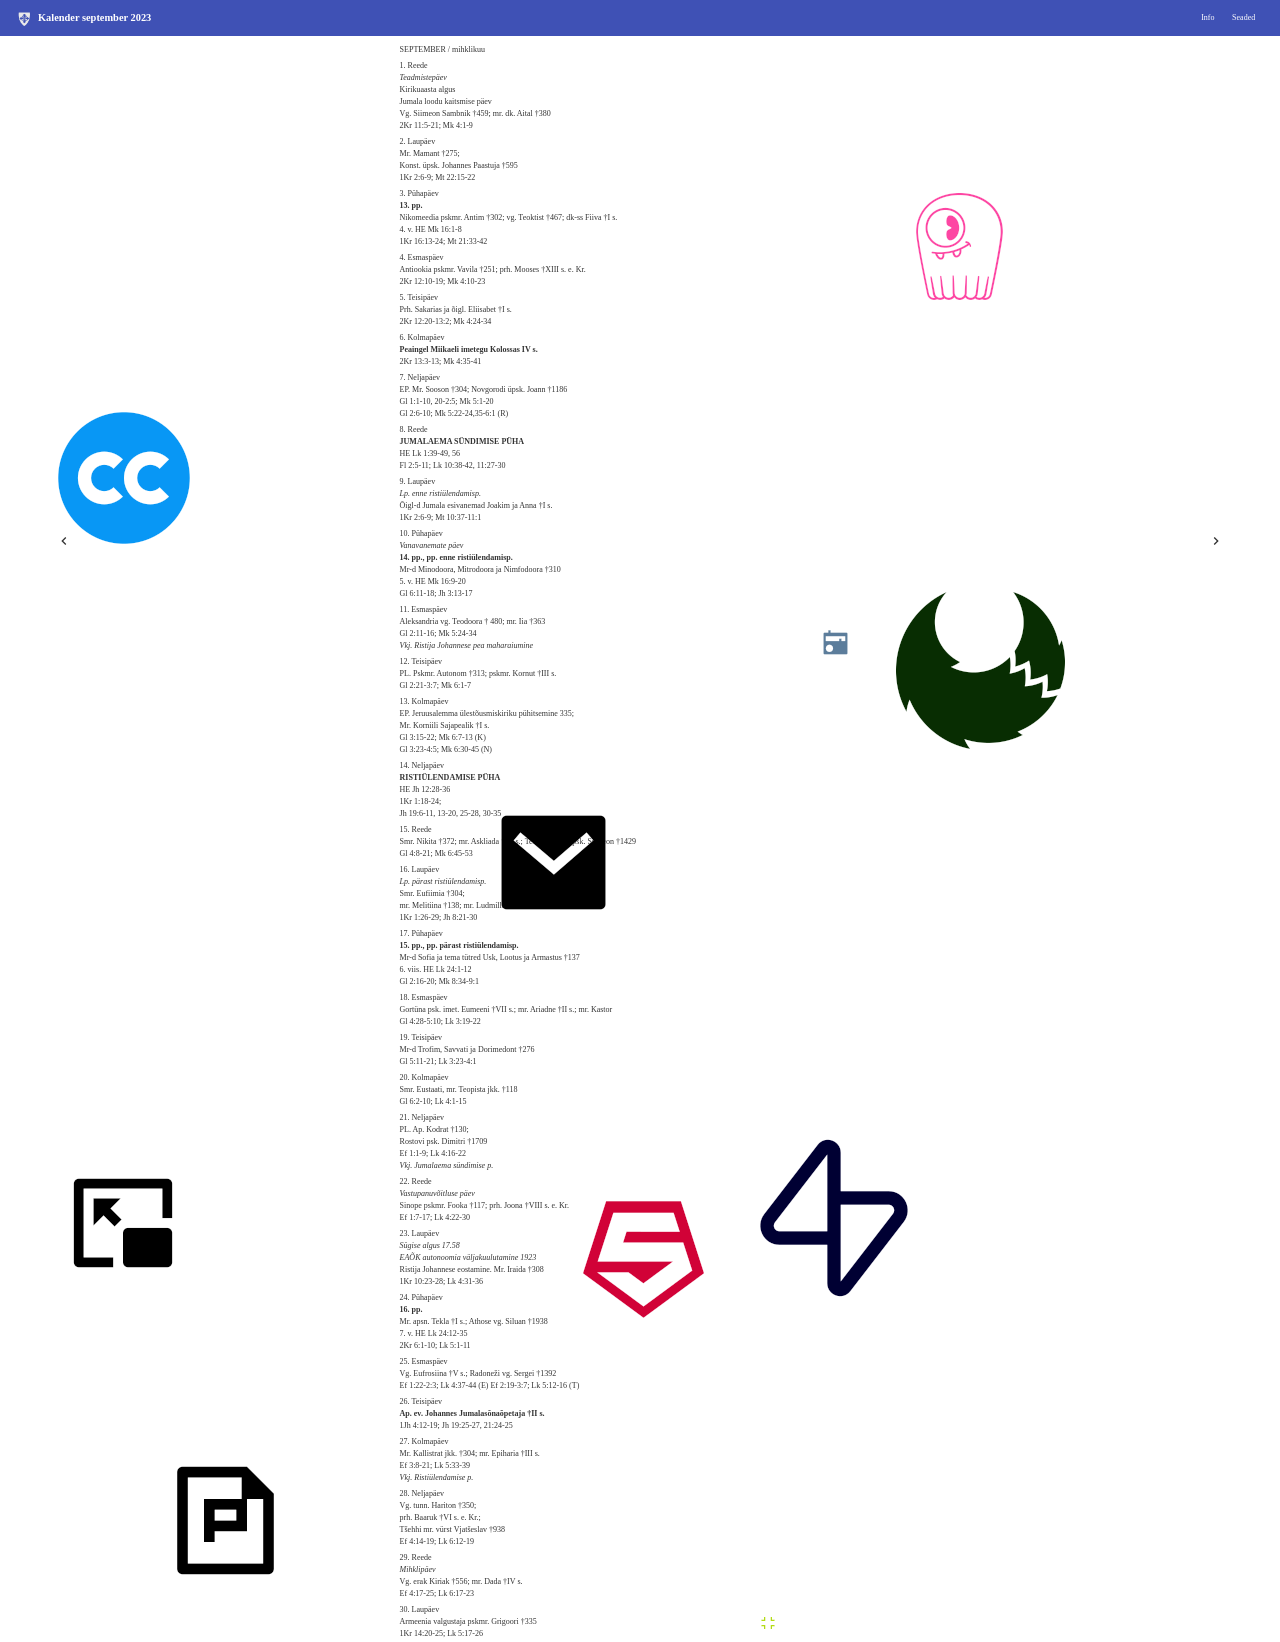  I want to click on indicates content licensed under creative commons, so click(124, 478).